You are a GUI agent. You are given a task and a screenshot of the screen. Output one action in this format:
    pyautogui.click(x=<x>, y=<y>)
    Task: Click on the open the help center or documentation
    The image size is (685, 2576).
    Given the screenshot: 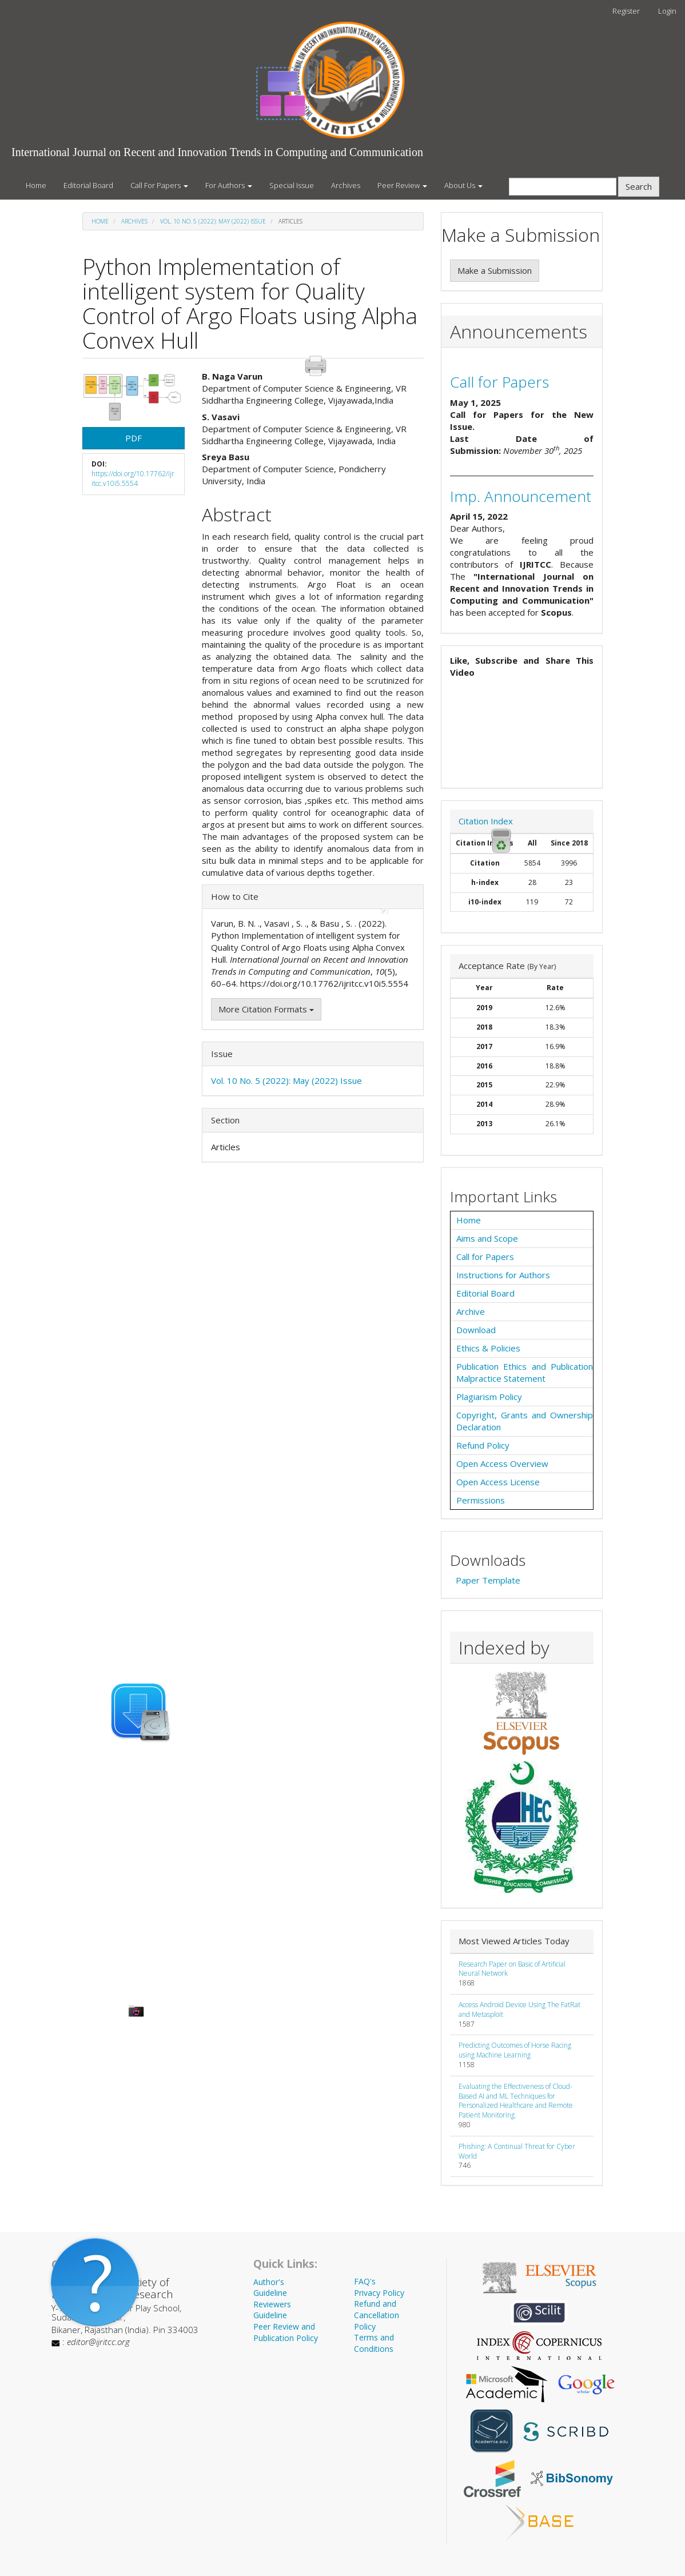 What is the action you would take?
    pyautogui.click(x=95, y=2282)
    